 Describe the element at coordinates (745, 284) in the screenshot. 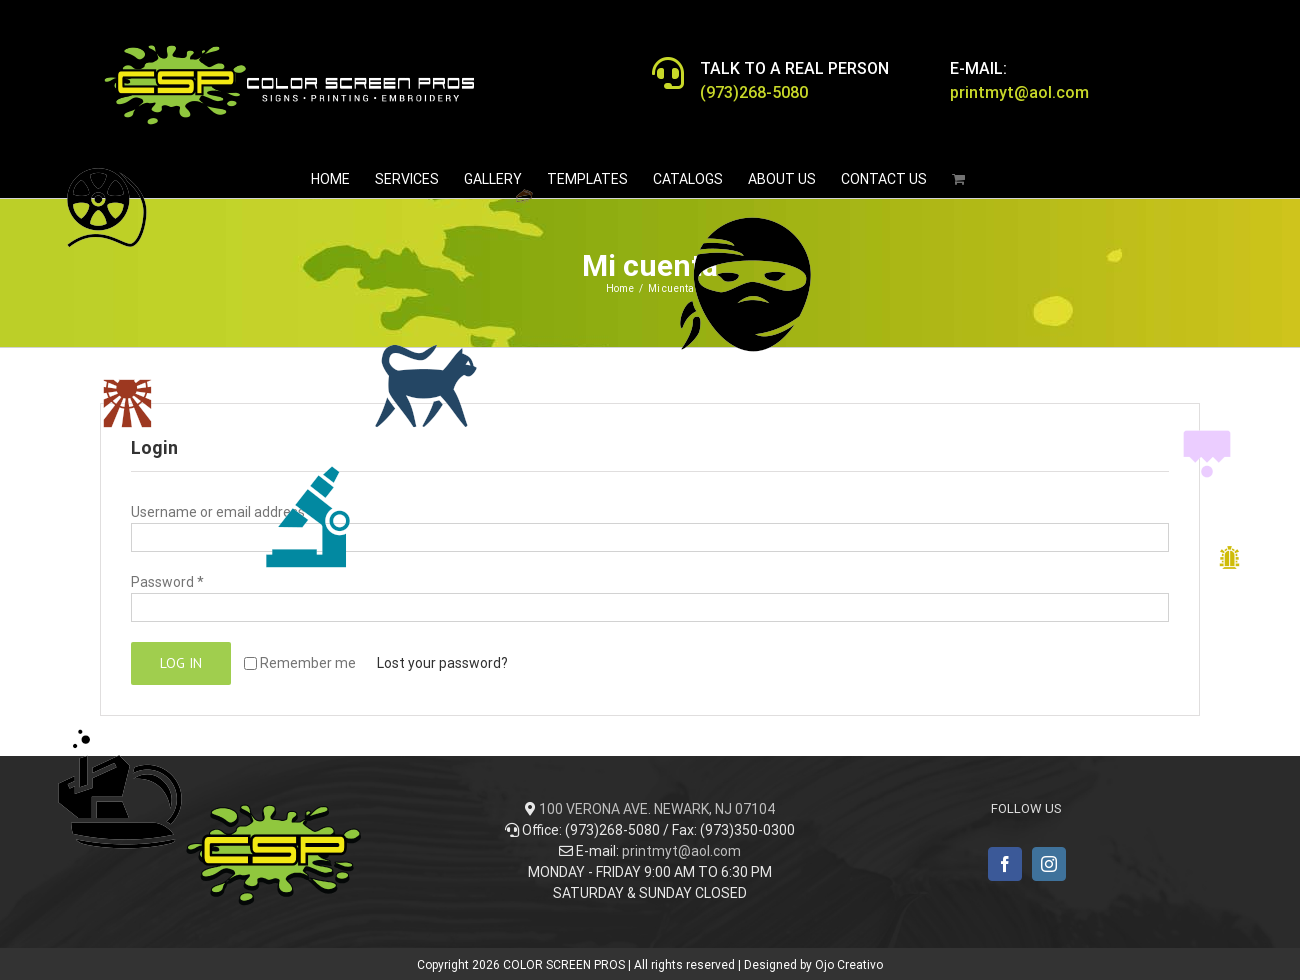

I see `select ninja character class` at that location.